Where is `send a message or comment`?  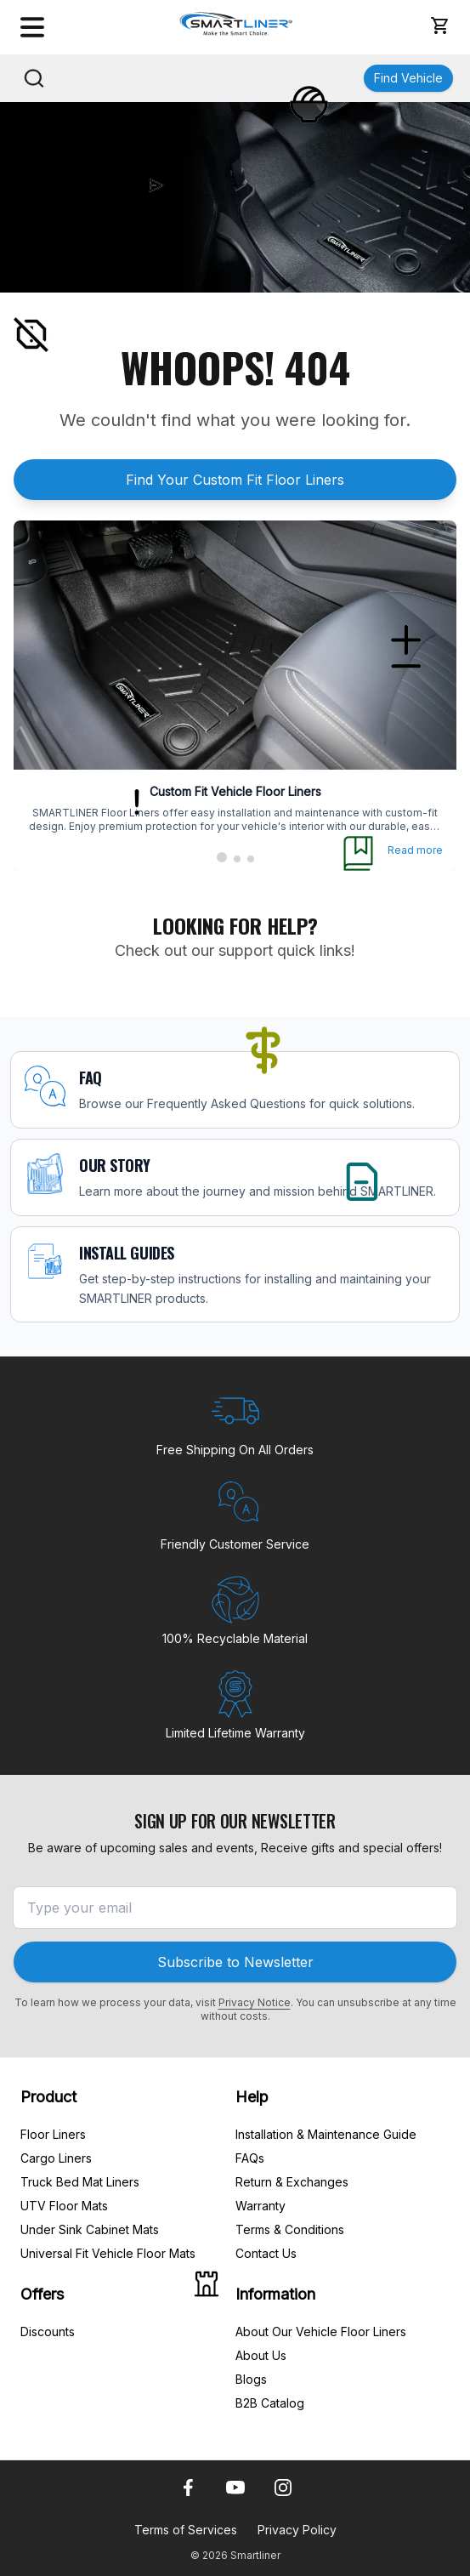
send a message or comment is located at coordinates (156, 185).